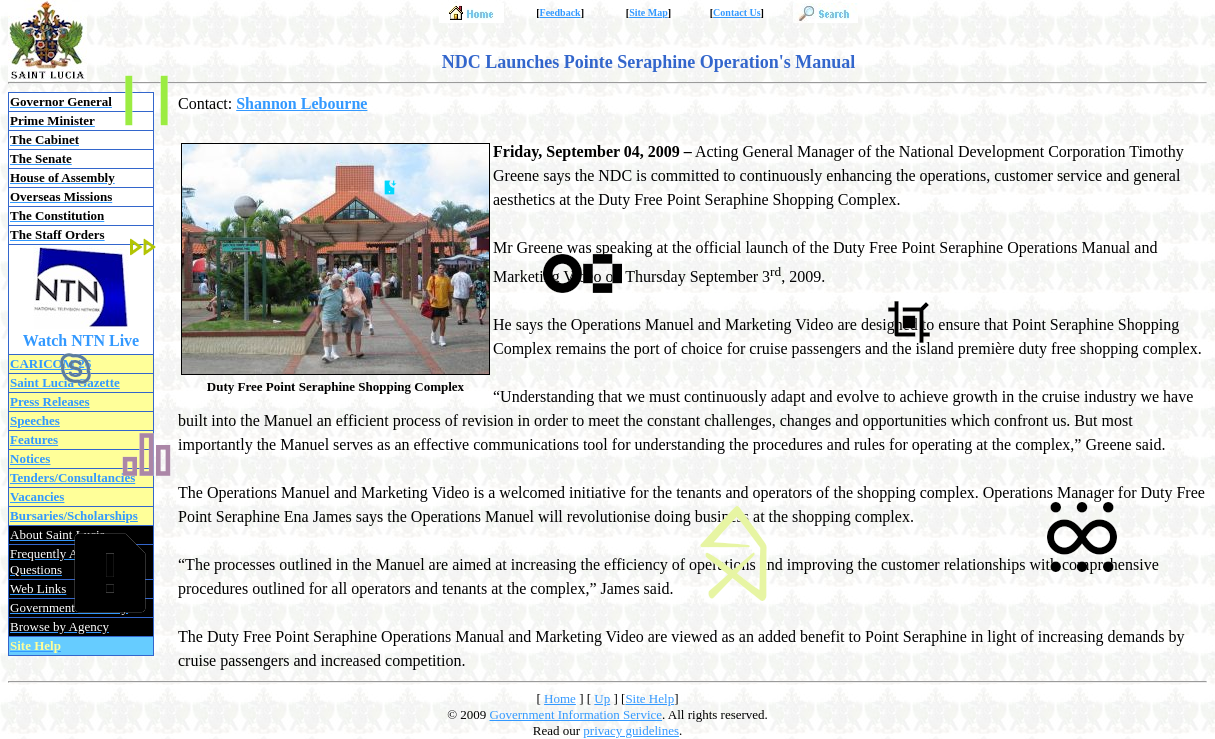 The image size is (1215, 739). Describe the element at coordinates (75, 368) in the screenshot. I see `open Skype app` at that location.